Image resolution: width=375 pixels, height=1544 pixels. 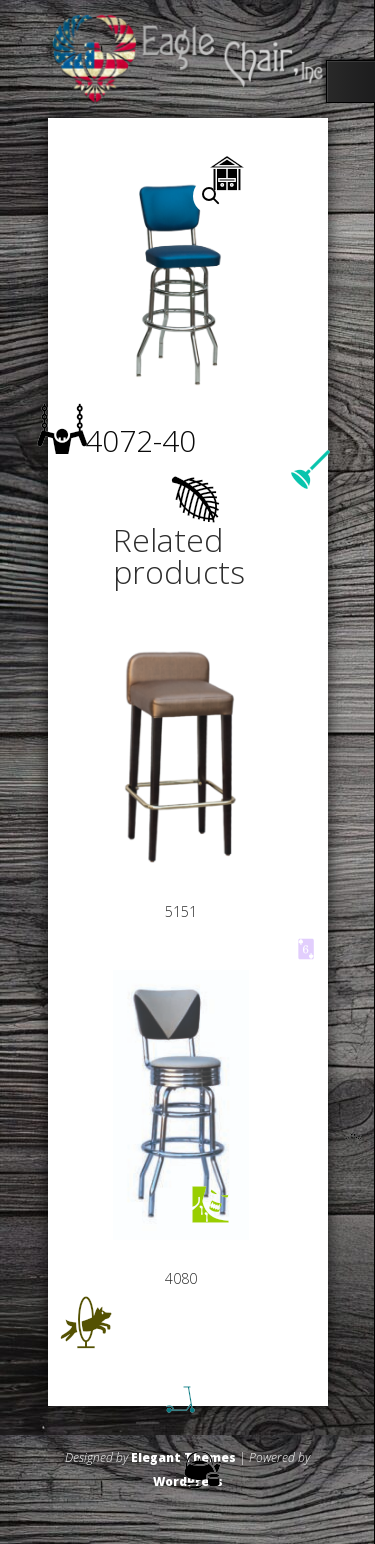 I want to click on access pet training or agility games, so click(x=86, y=1322).